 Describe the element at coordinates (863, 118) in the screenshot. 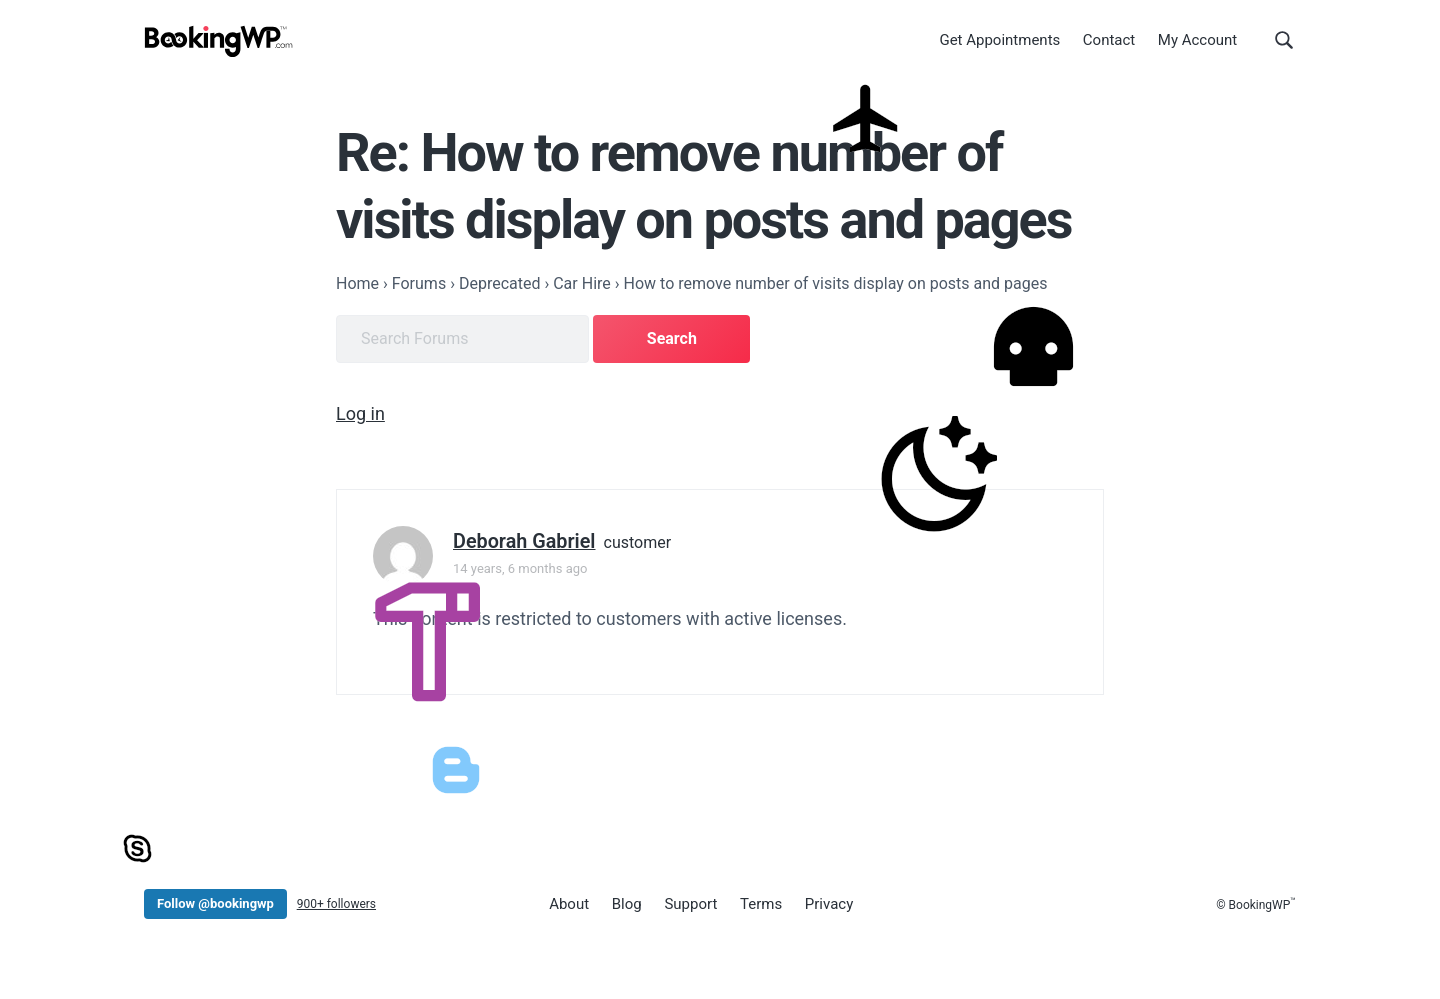

I see `enable airplane mode` at that location.